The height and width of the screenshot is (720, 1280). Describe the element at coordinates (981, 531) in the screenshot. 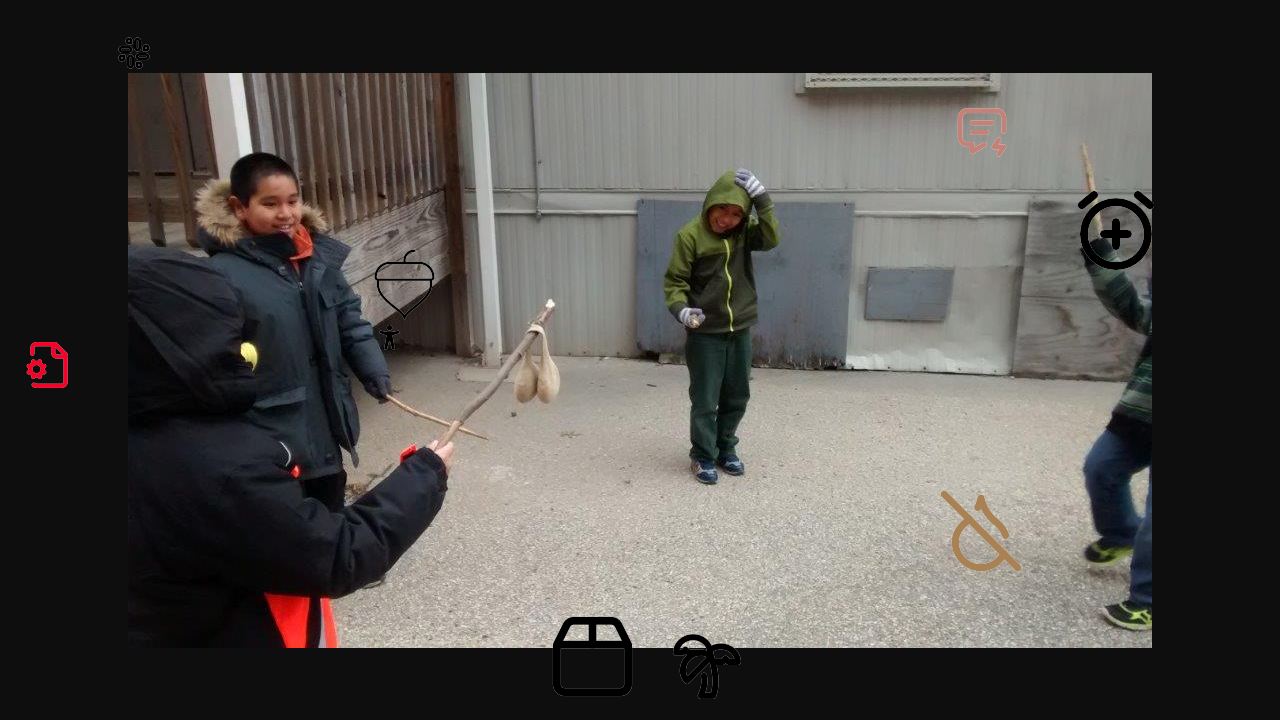

I see `disable water or liquid detection` at that location.